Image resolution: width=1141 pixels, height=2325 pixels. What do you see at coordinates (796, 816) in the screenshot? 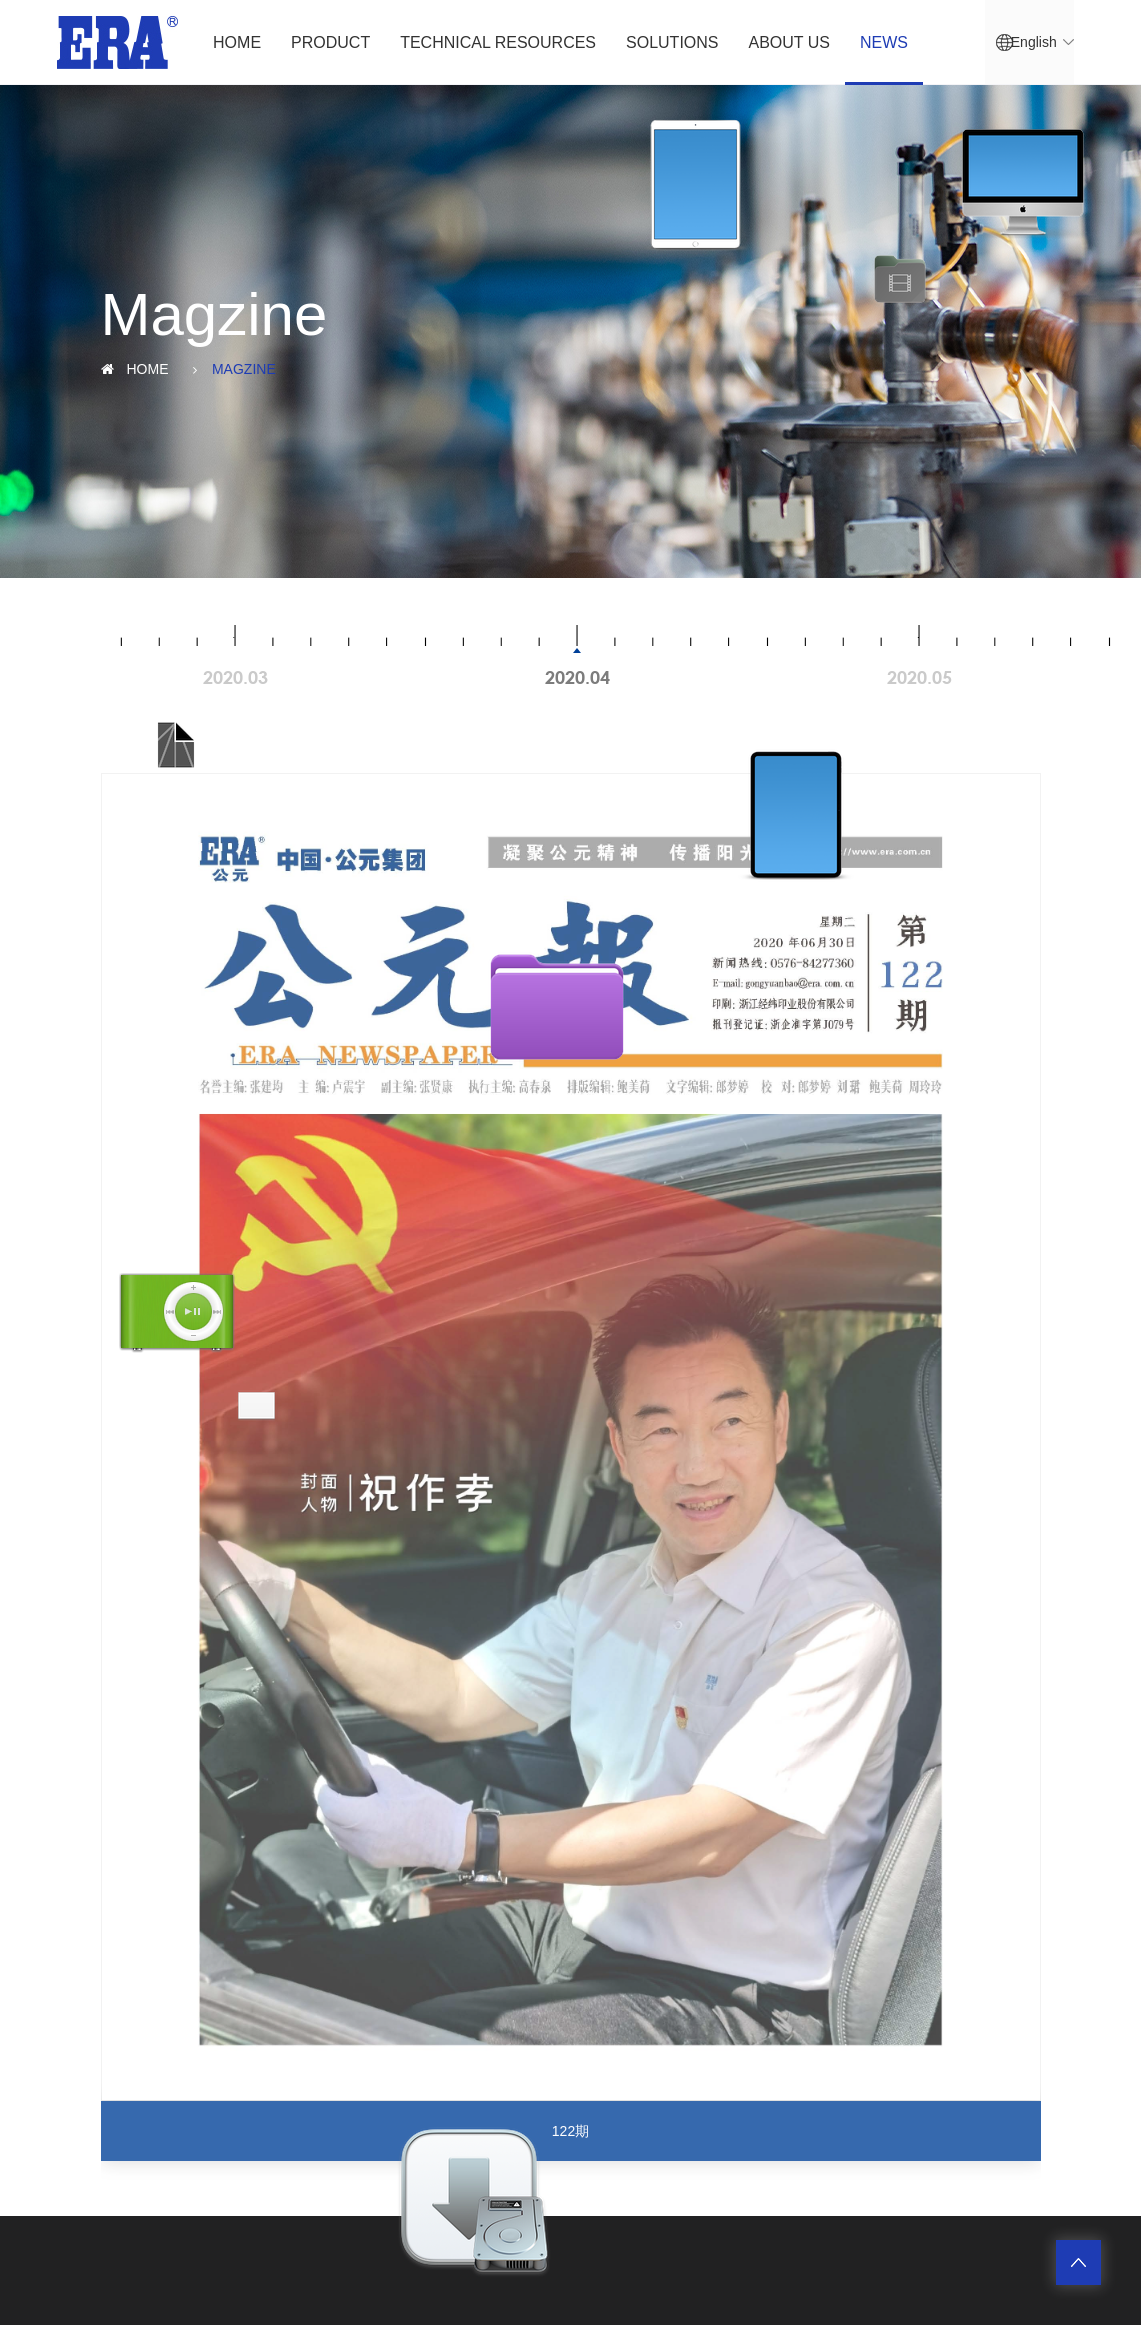
I see `iPad Pro device connected to your system` at bounding box center [796, 816].